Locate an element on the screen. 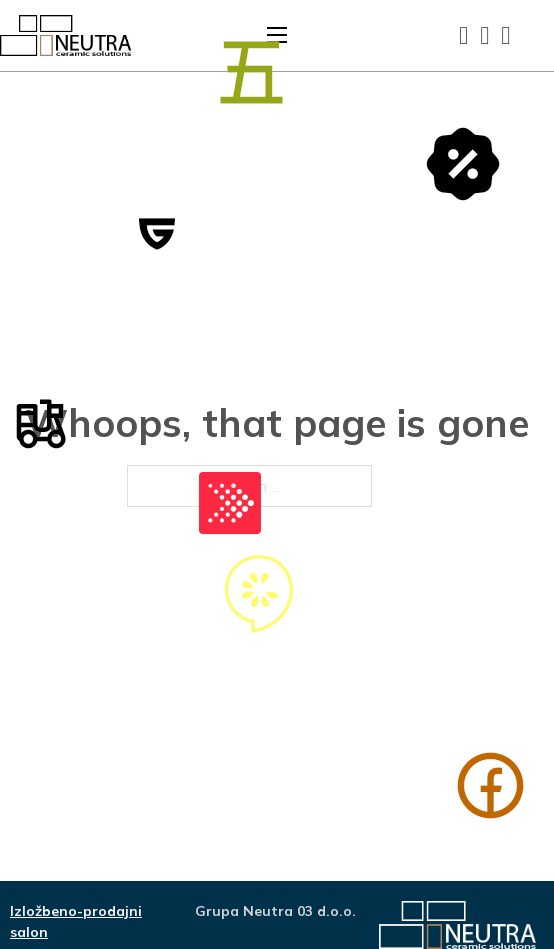  order food delivery is located at coordinates (40, 425).